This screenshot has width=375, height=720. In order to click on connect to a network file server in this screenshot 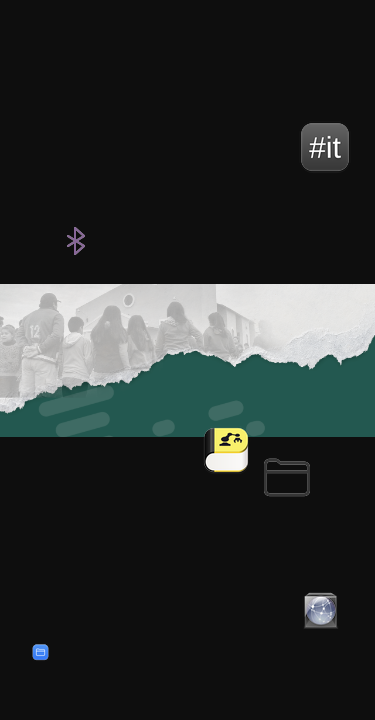, I will do `click(321, 611)`.